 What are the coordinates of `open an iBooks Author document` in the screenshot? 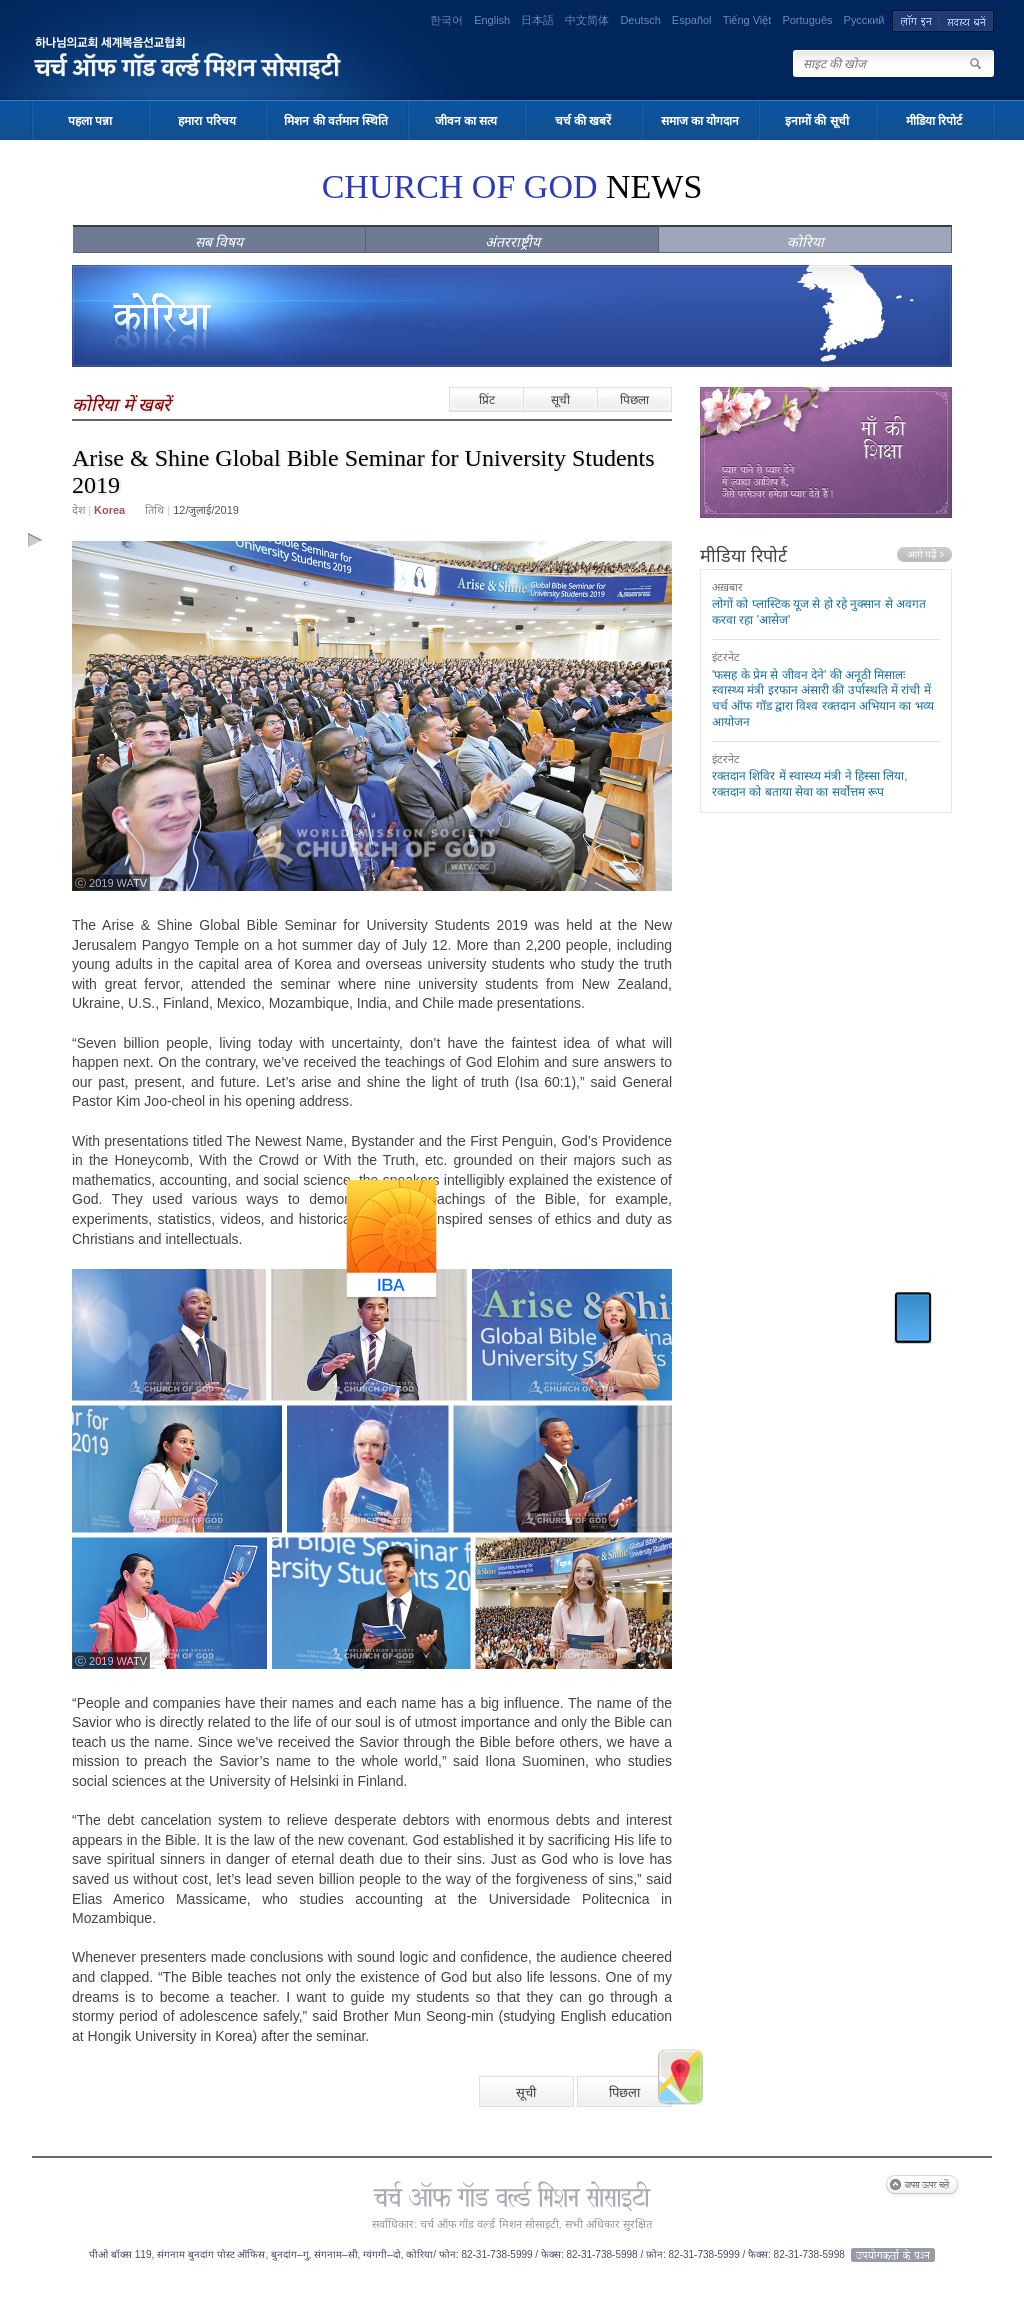 It's located at (391, 1241).